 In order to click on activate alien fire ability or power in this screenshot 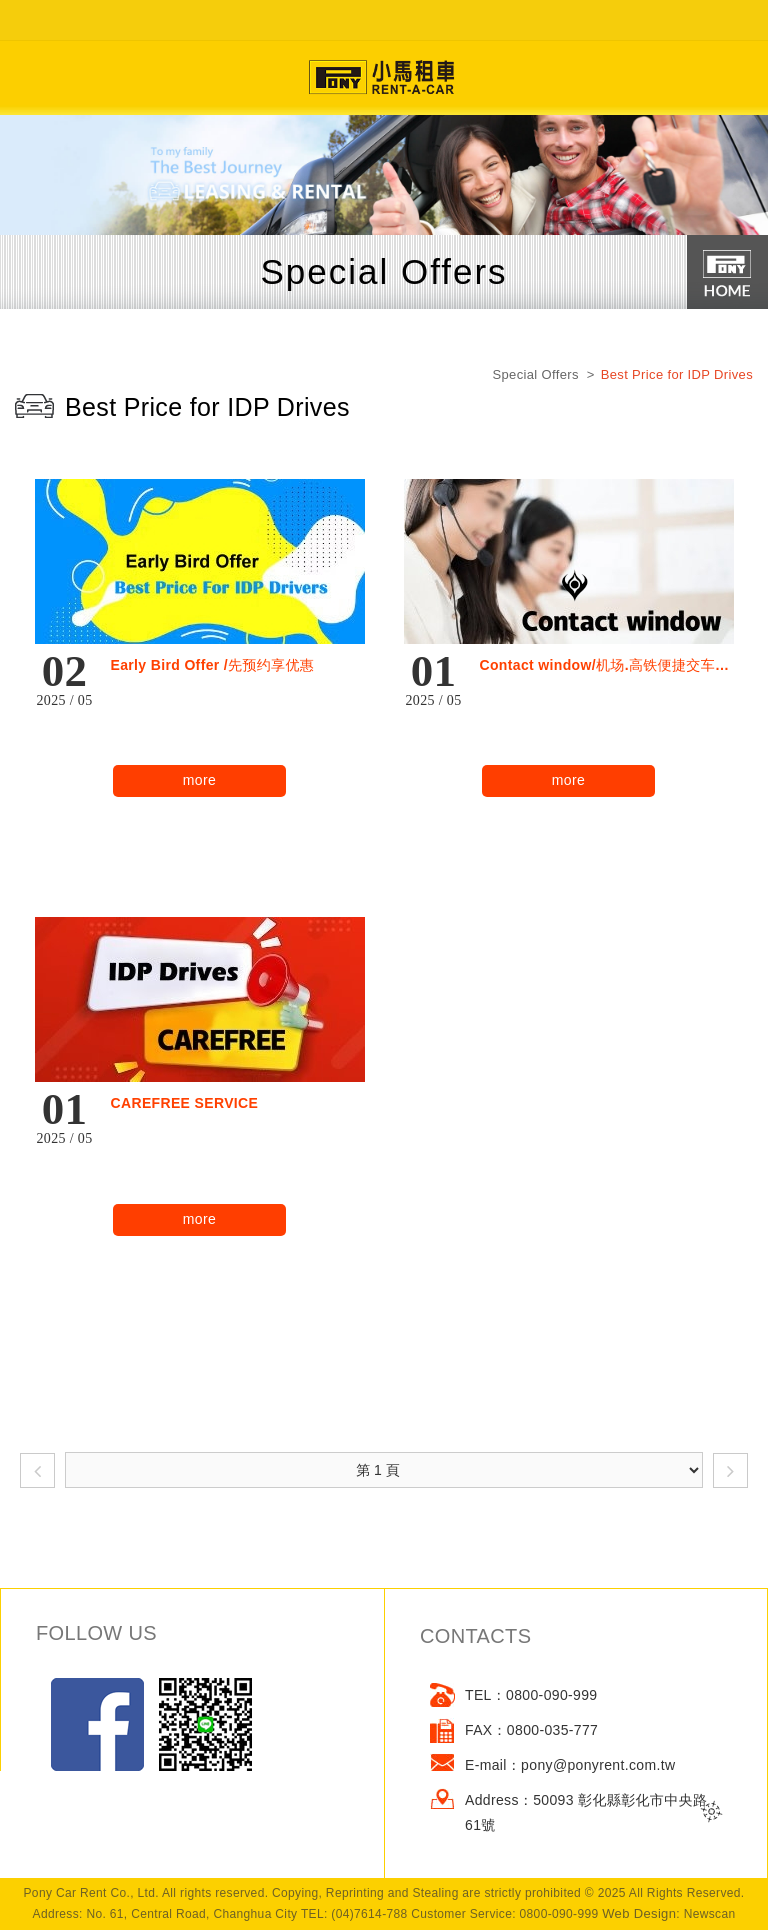, I will do `click(574, 585)`.